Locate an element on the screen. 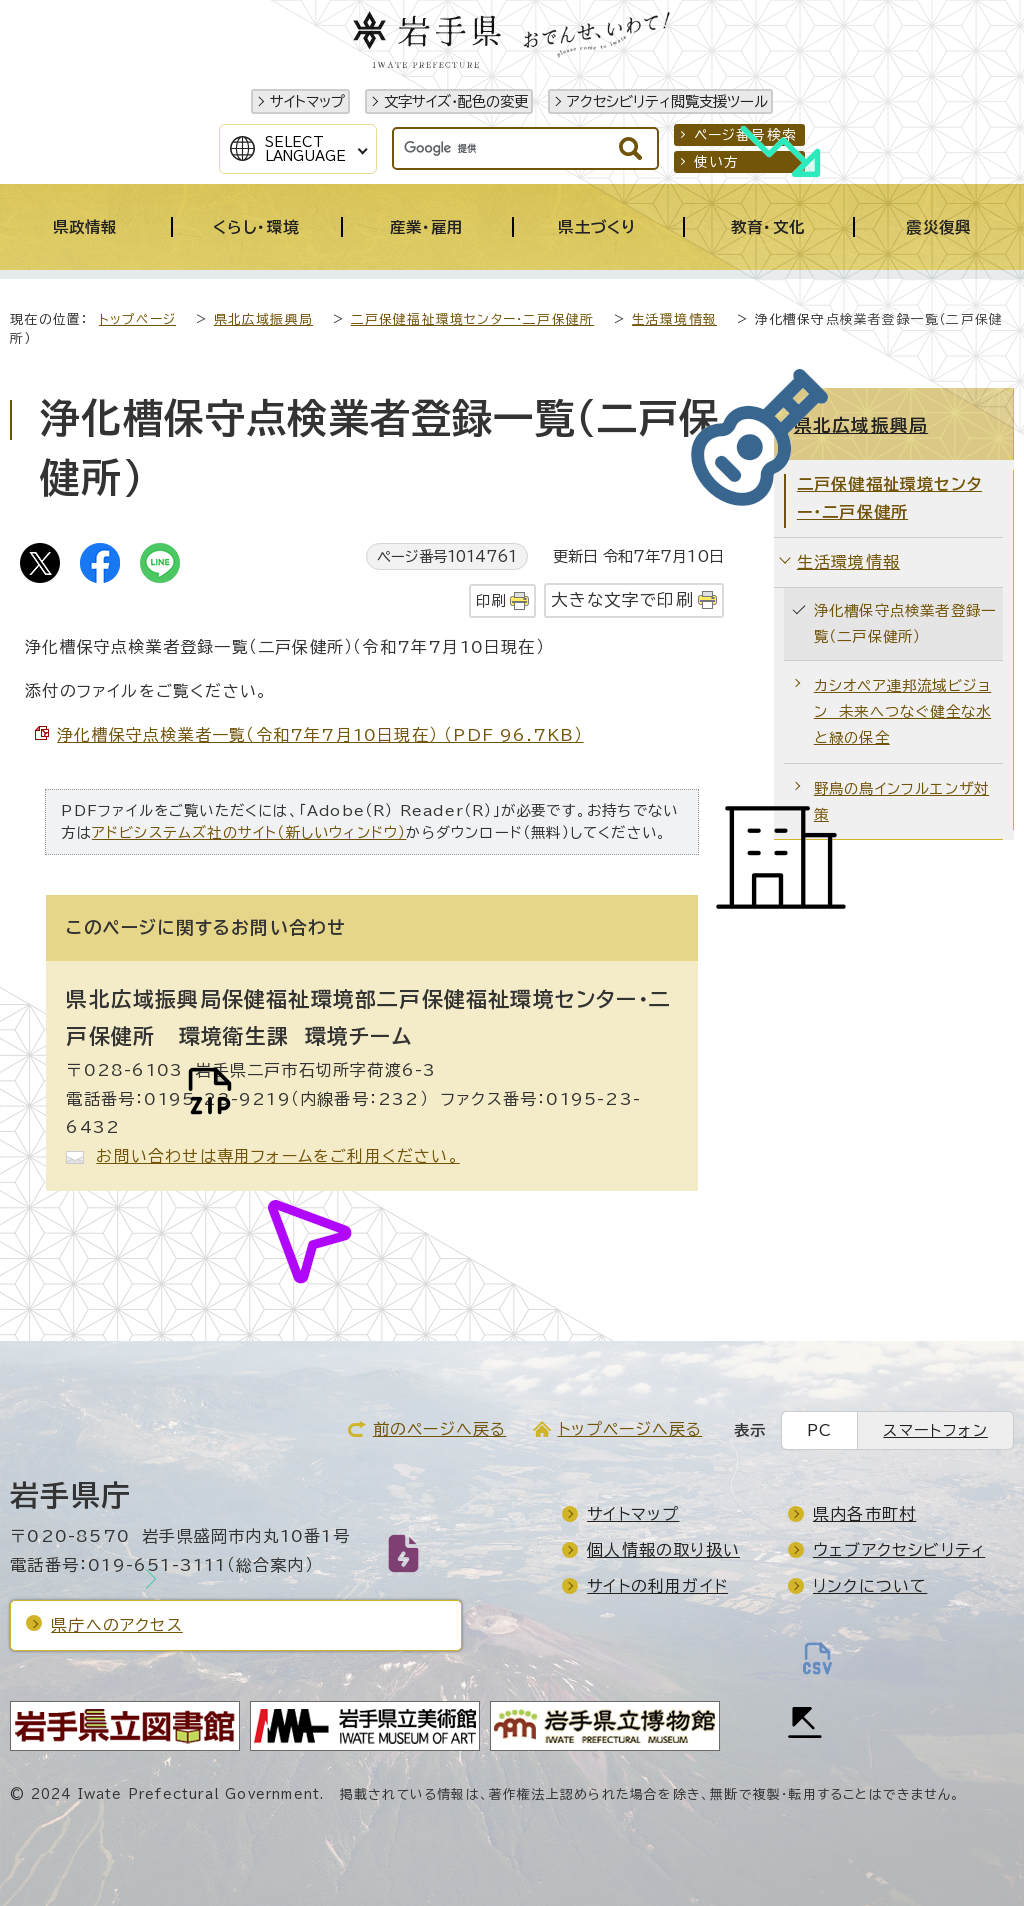  navigate to the top-left or beginning of content is located at coordinates (803, 1722).